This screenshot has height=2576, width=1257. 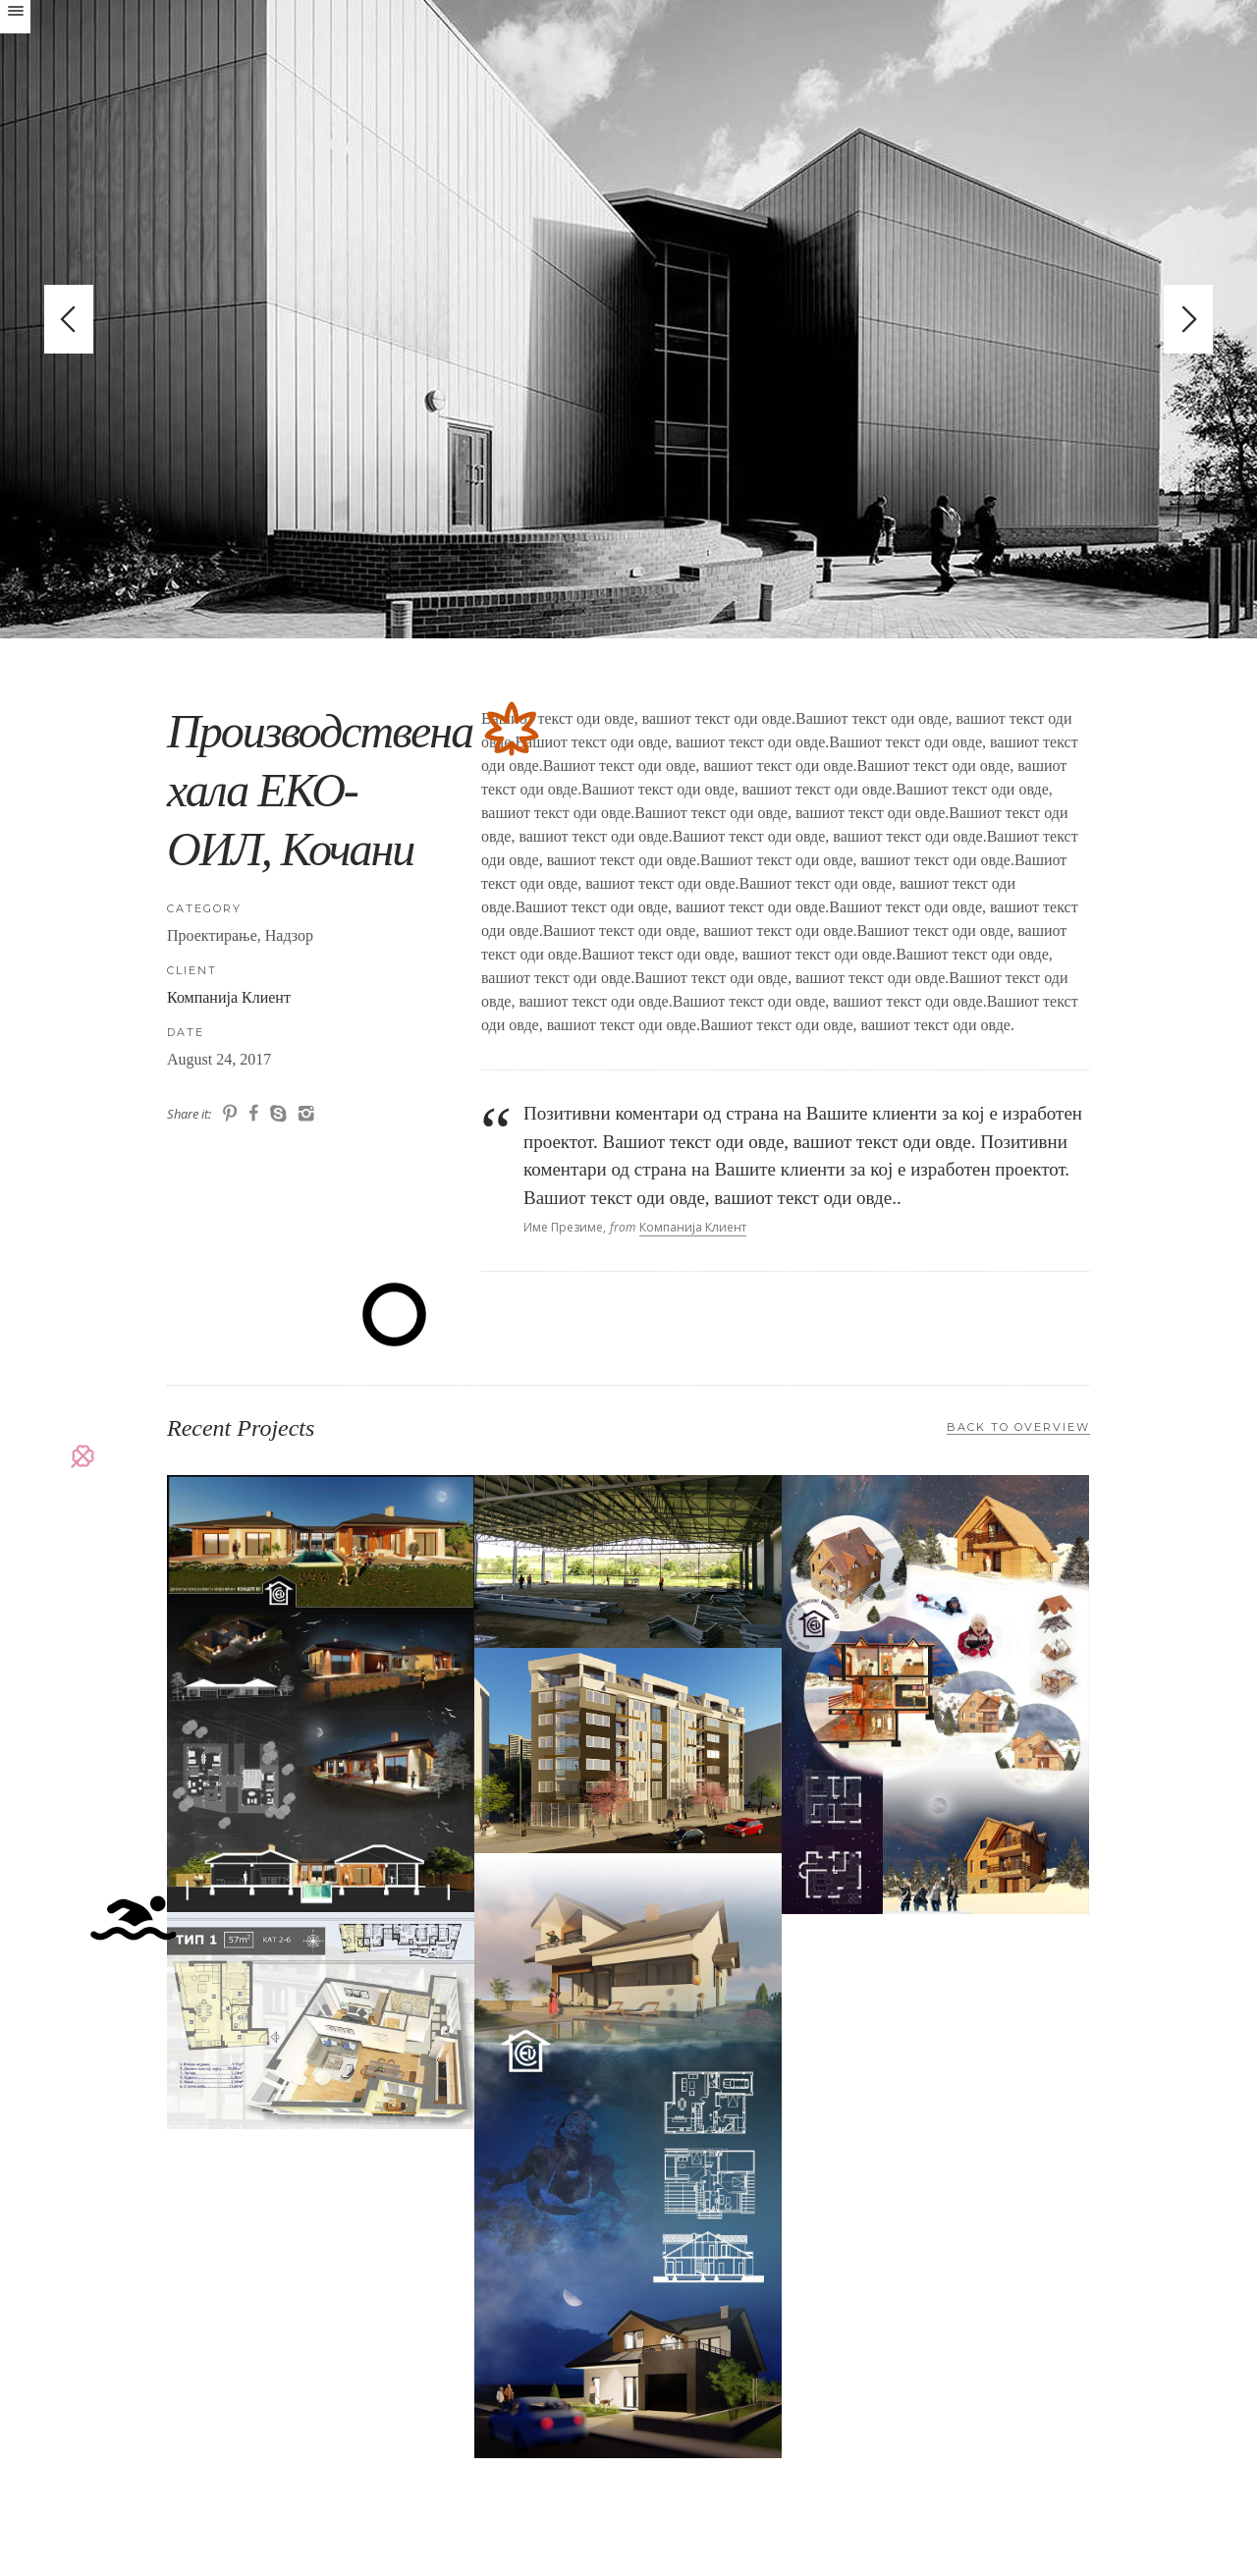 I want to click on indicates a lucky or bonus reward feature, so click(x=82, y=1455).